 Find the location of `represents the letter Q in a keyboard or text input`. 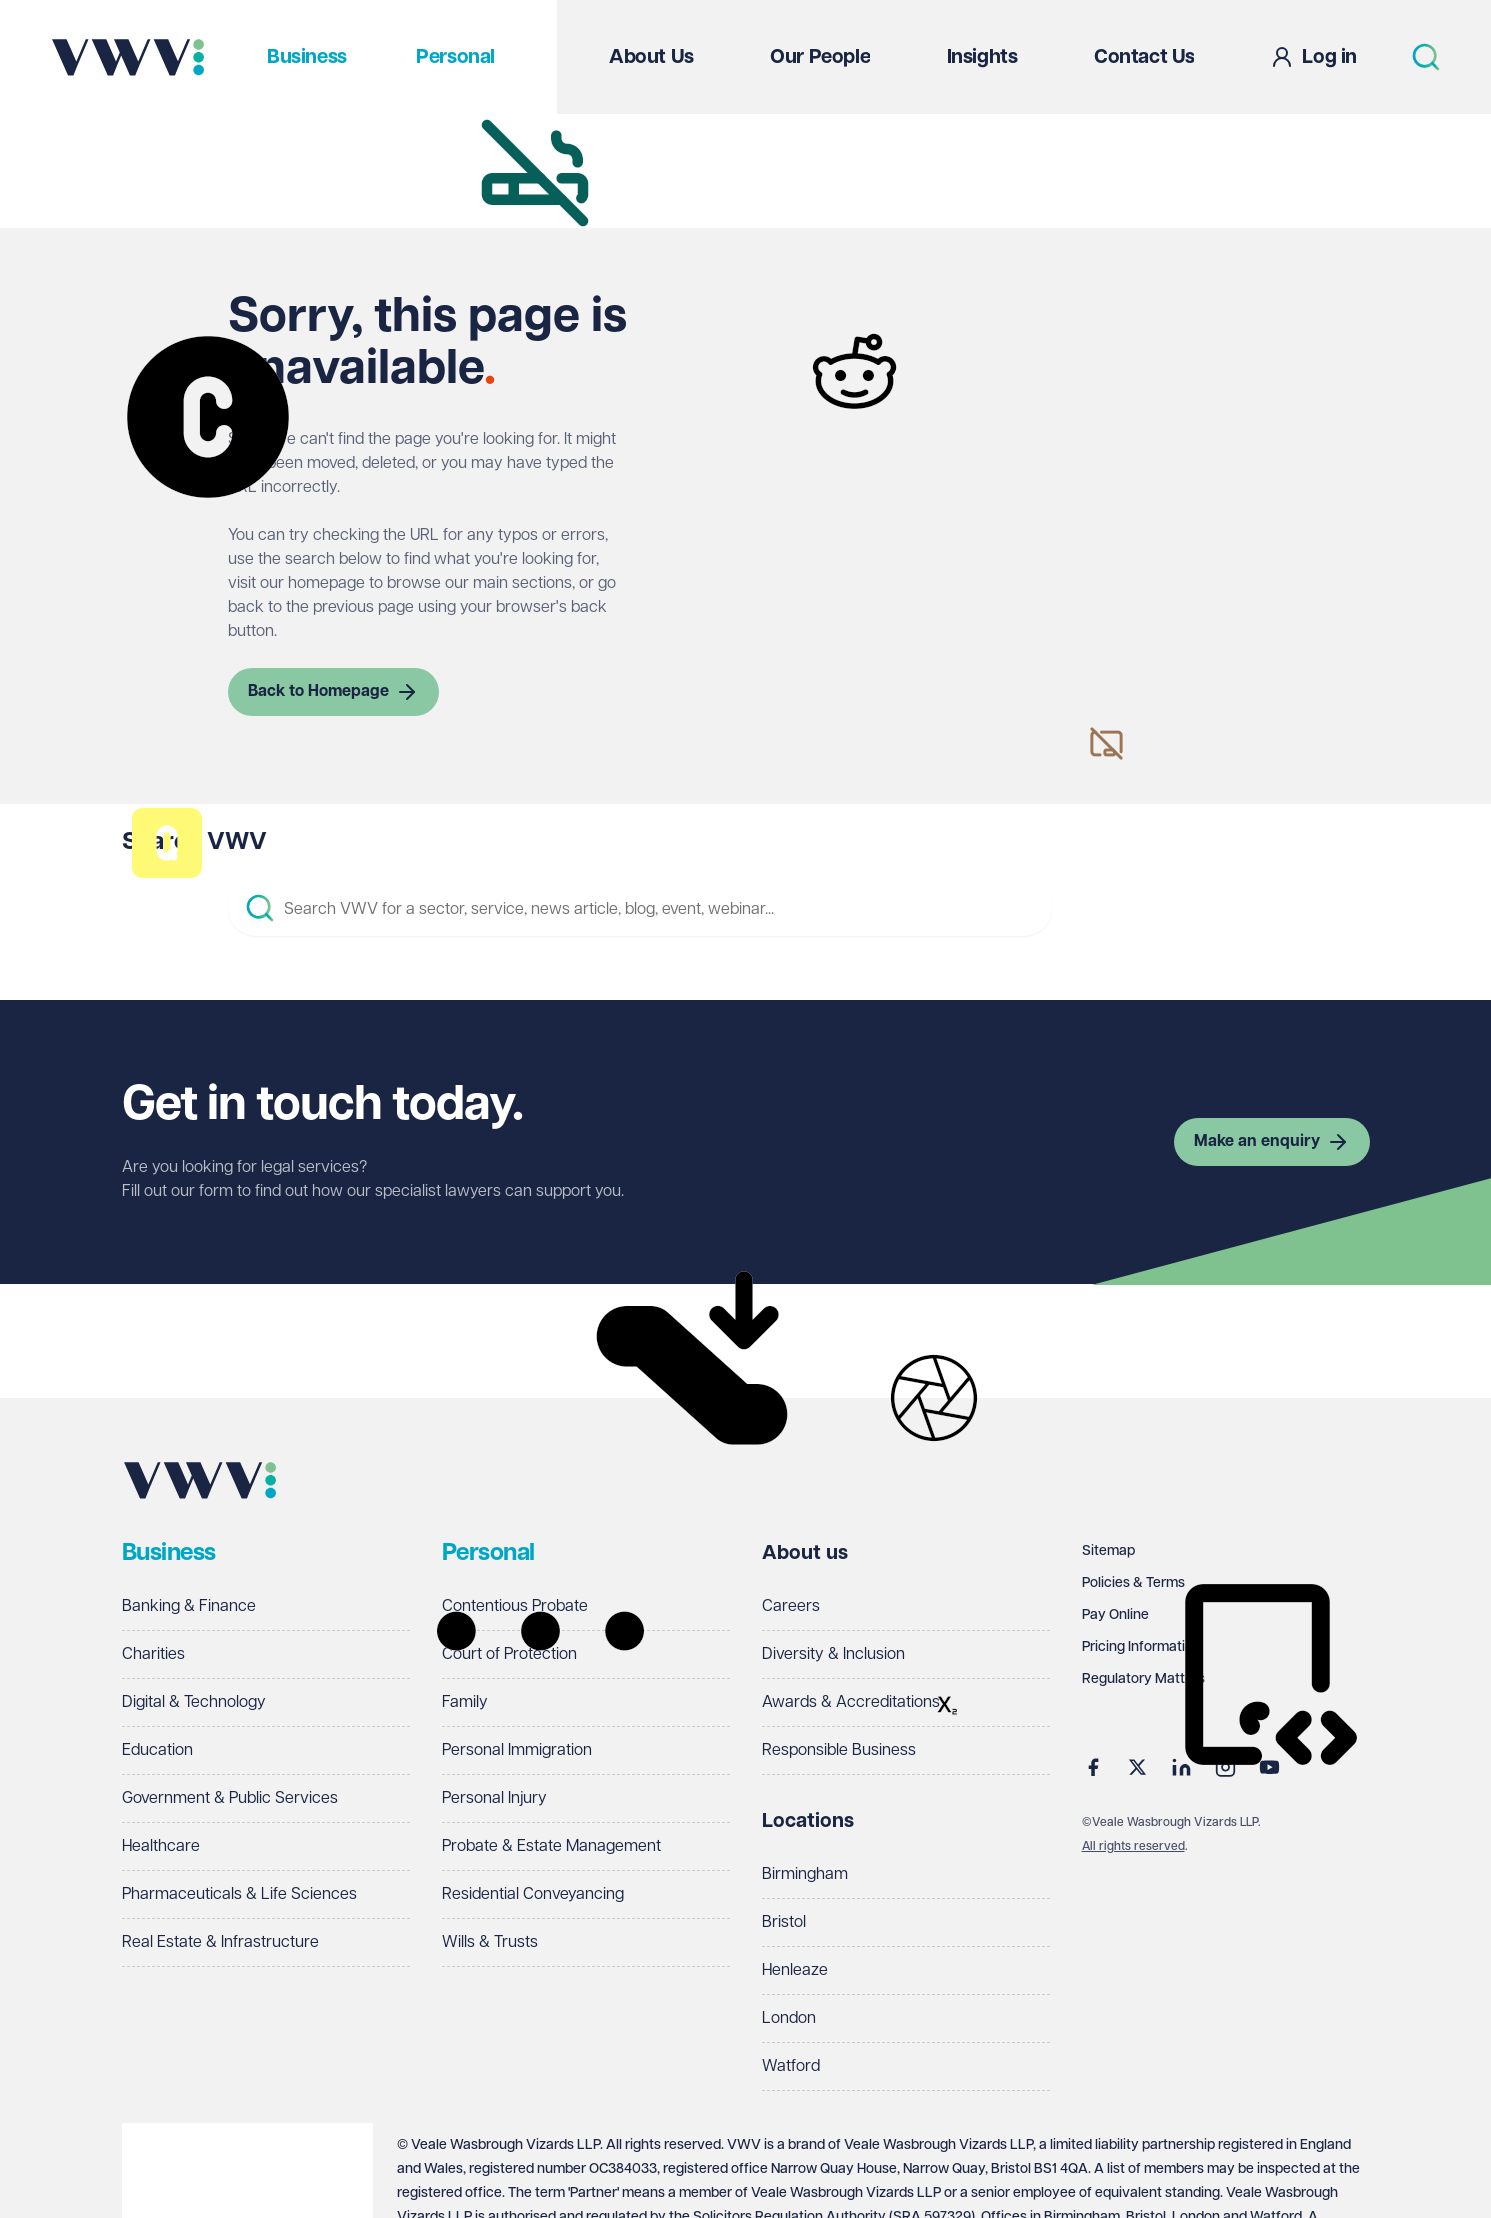

represents the letter Q in a keyboard or text input is located at coordinates (167, 843).